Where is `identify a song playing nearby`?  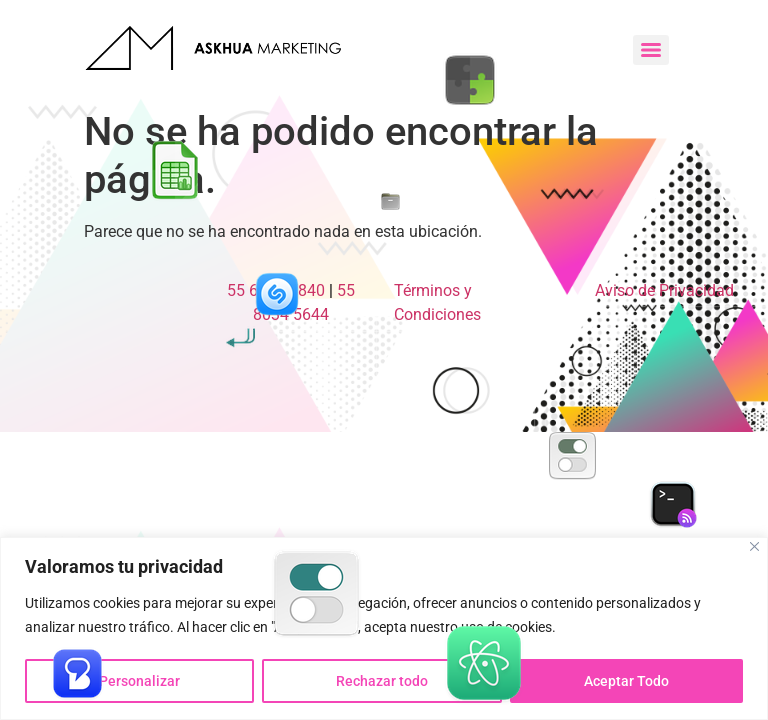 identify a song playing nearby is located at coordinates (277, 294).